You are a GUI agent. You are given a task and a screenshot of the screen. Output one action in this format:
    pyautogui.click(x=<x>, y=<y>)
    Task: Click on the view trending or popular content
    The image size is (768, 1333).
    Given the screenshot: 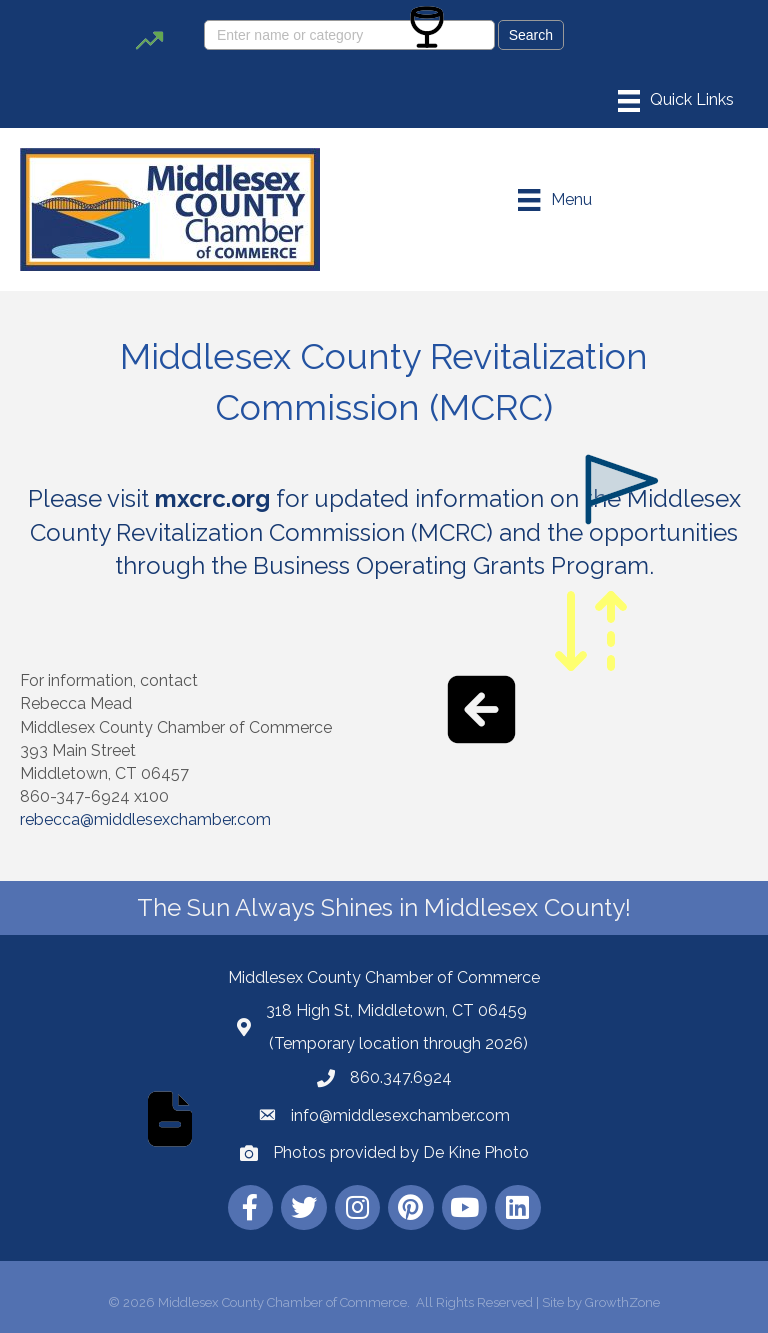 What is the action you would take?
    pyautogui.click(x=149, y=41)
    